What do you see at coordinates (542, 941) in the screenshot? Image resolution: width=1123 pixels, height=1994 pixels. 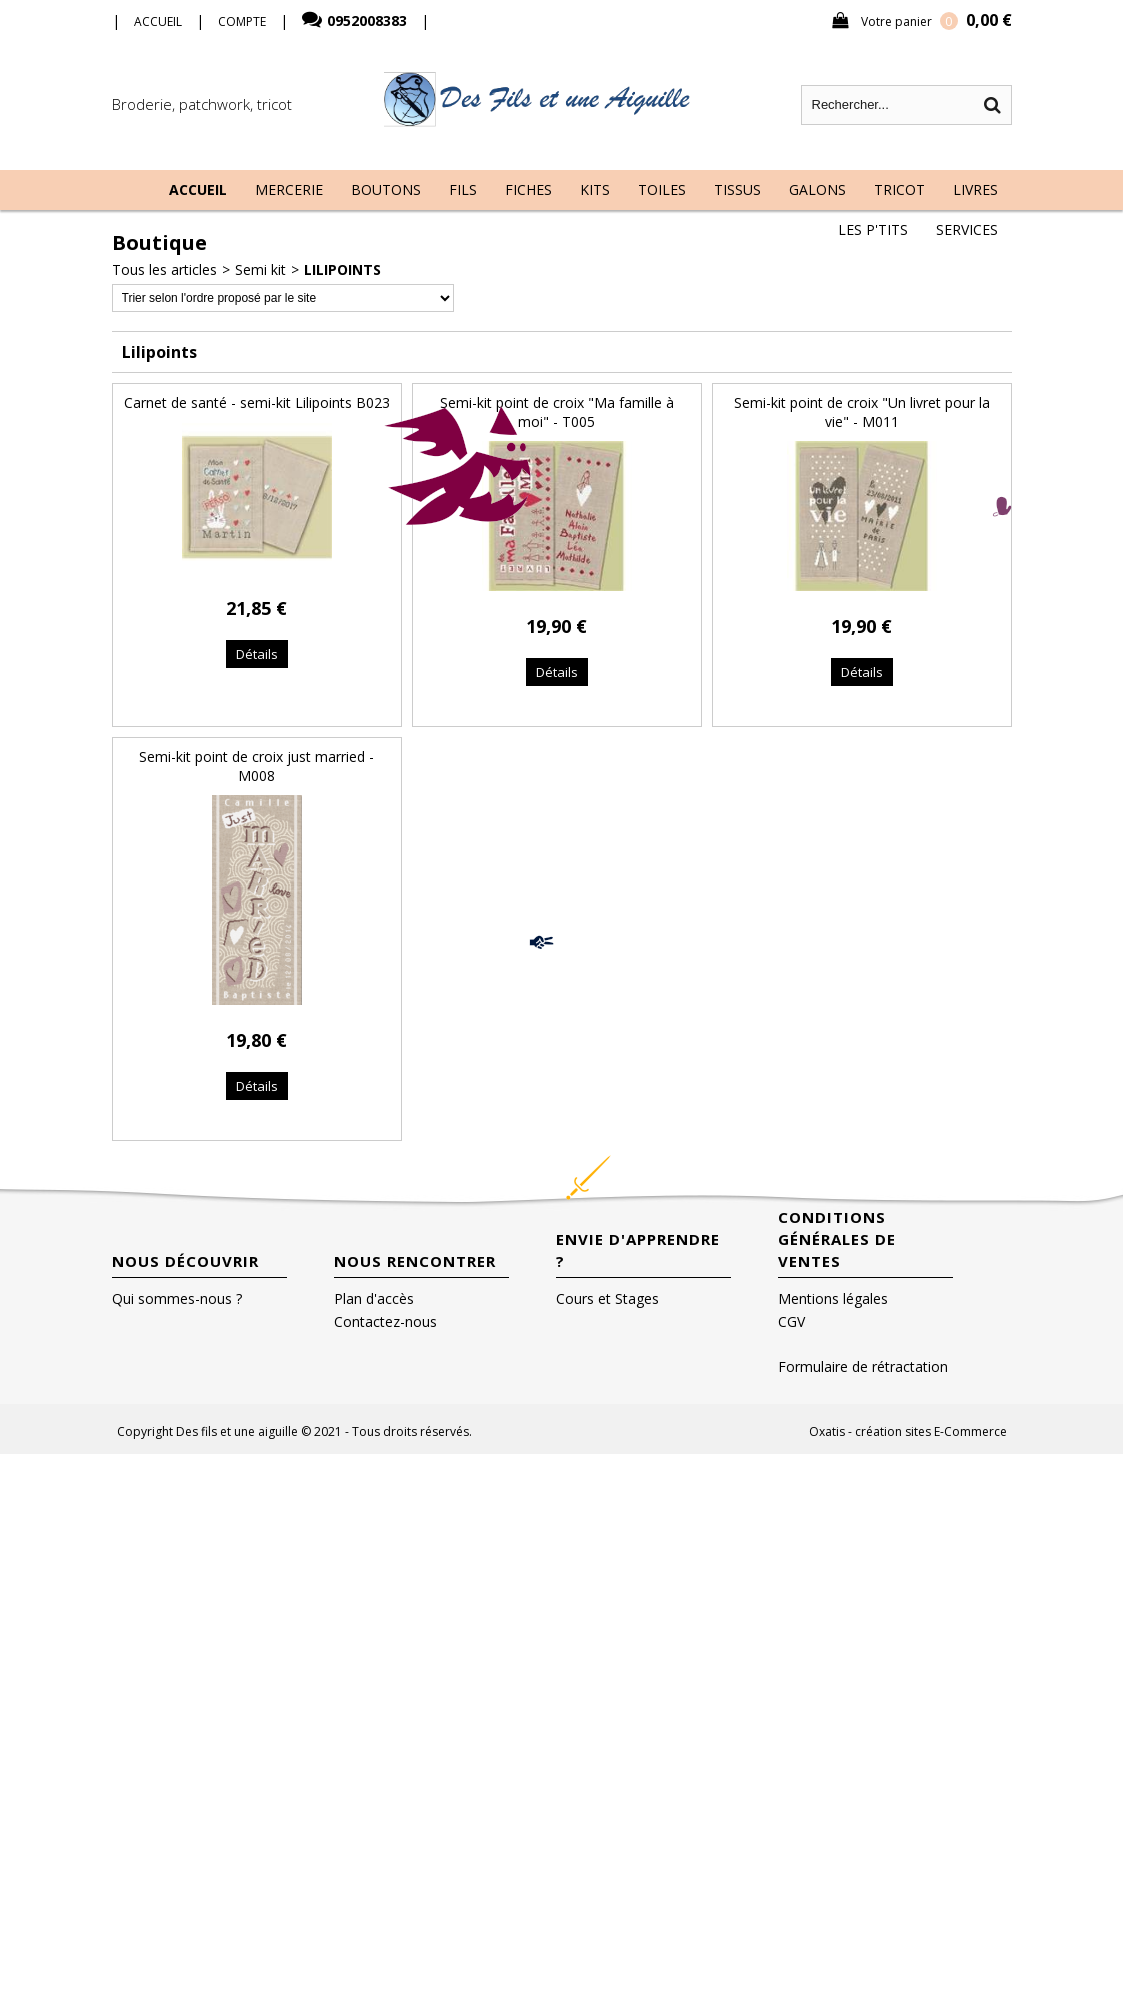 I see `scissors gesture in rock-paper-scissors game` at bounding box center [542, 941].